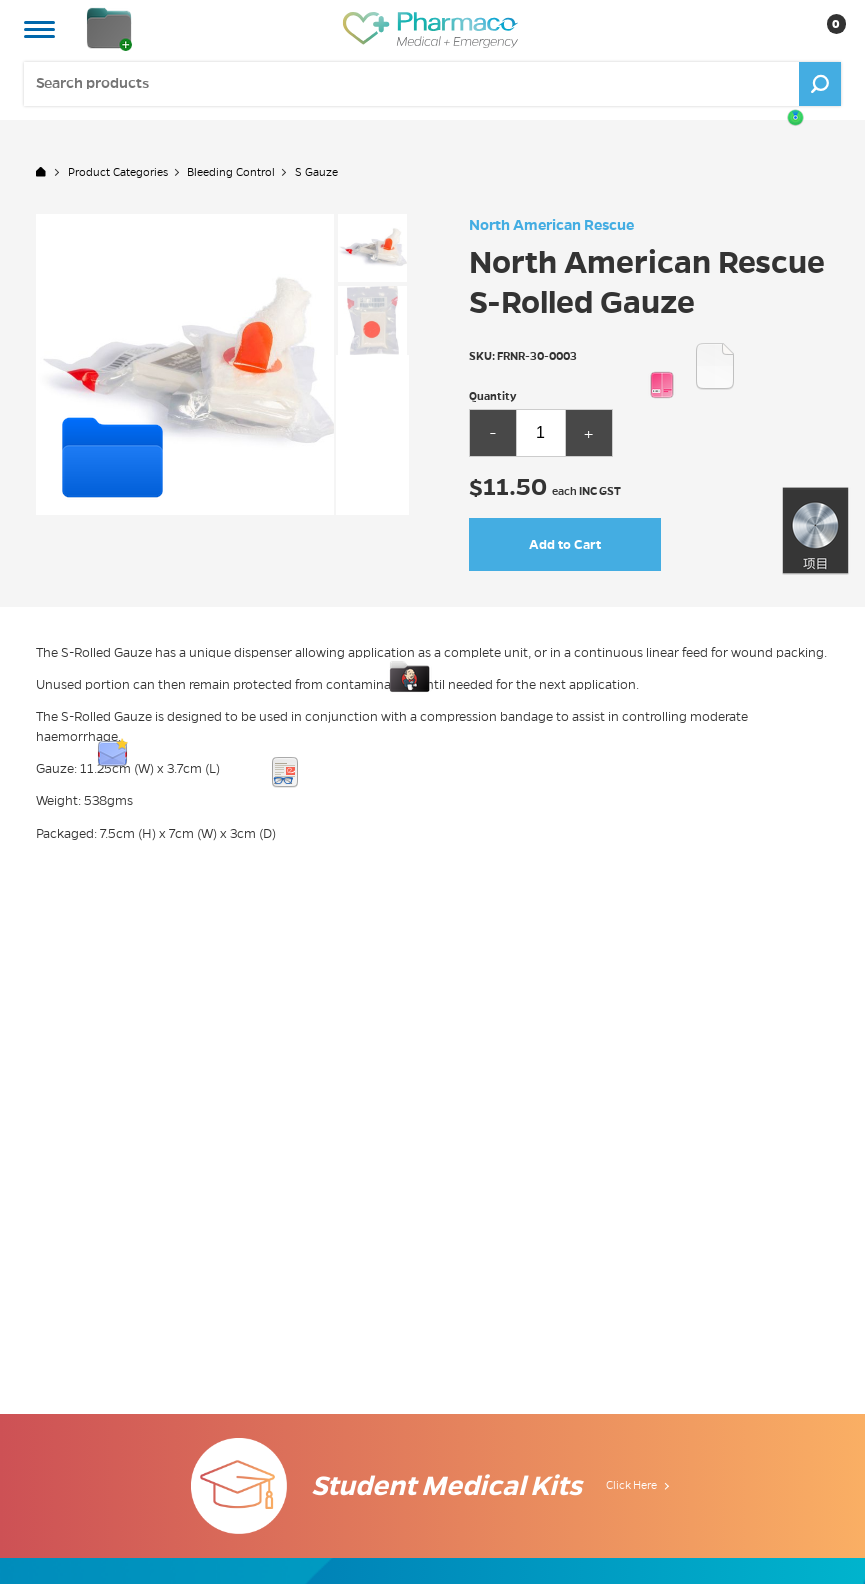 Image resolution: width=865 pixels, height=1584 pixels. What do you see at coordinates (112, 753) in the screenshot?
I see `indicates new unread email messages` at bounding box center [112, 753].